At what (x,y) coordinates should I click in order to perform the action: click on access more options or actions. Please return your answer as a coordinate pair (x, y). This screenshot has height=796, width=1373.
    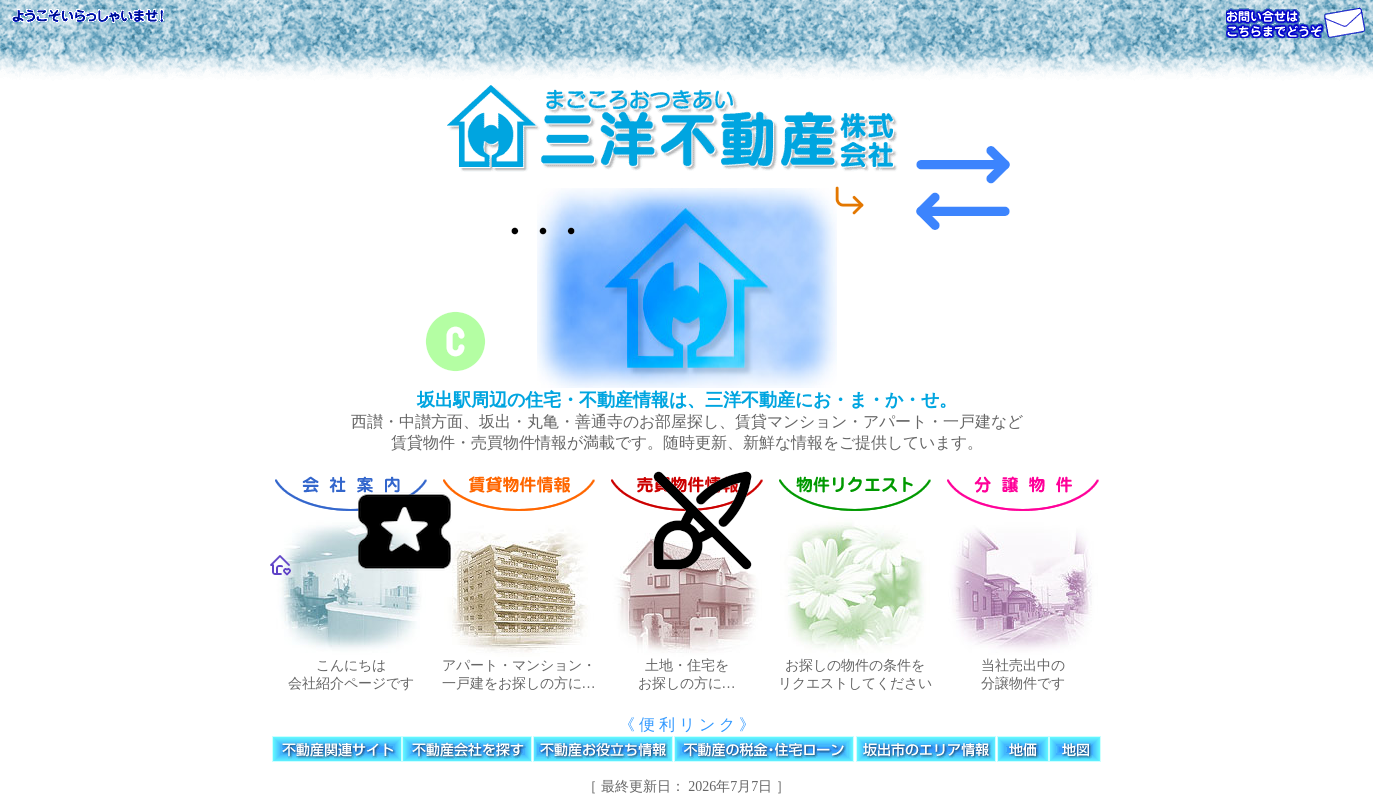
    Looking at the image, I should click on (543, 231).